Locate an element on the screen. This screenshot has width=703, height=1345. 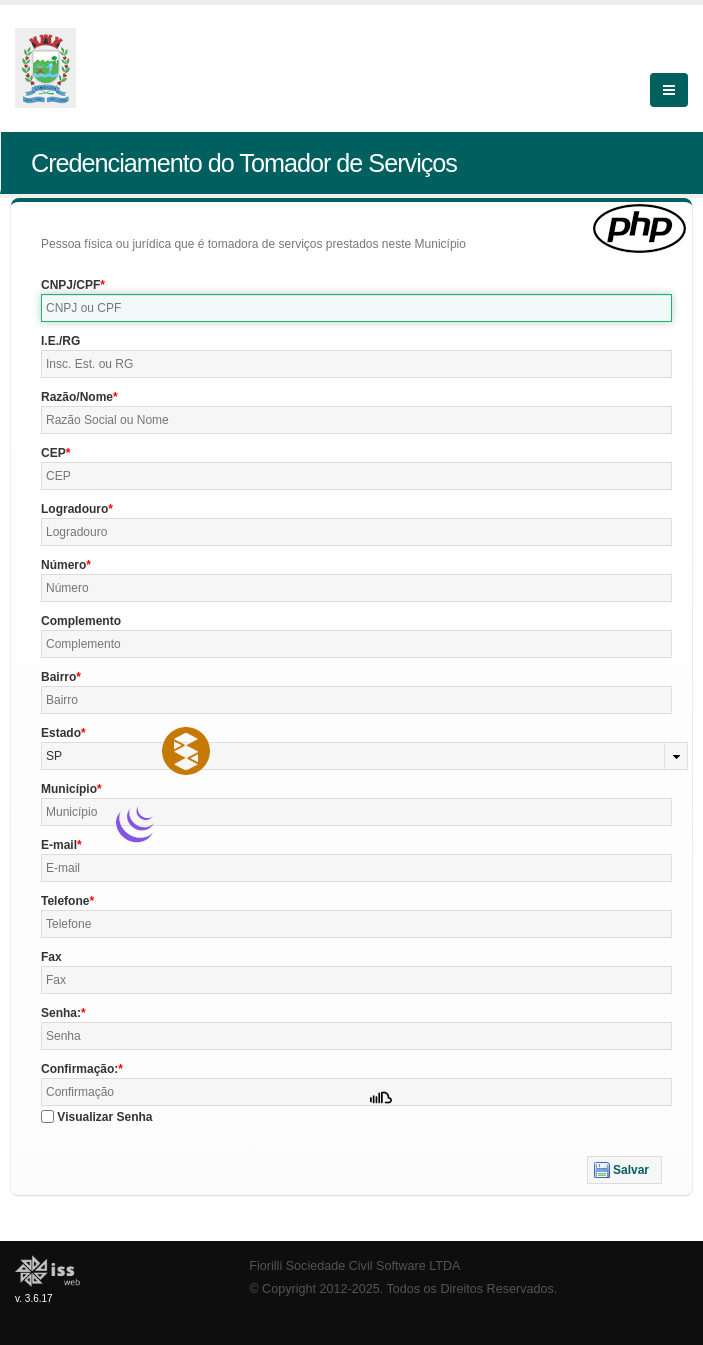
open scrapbox app is located at coordinates (186, 751).